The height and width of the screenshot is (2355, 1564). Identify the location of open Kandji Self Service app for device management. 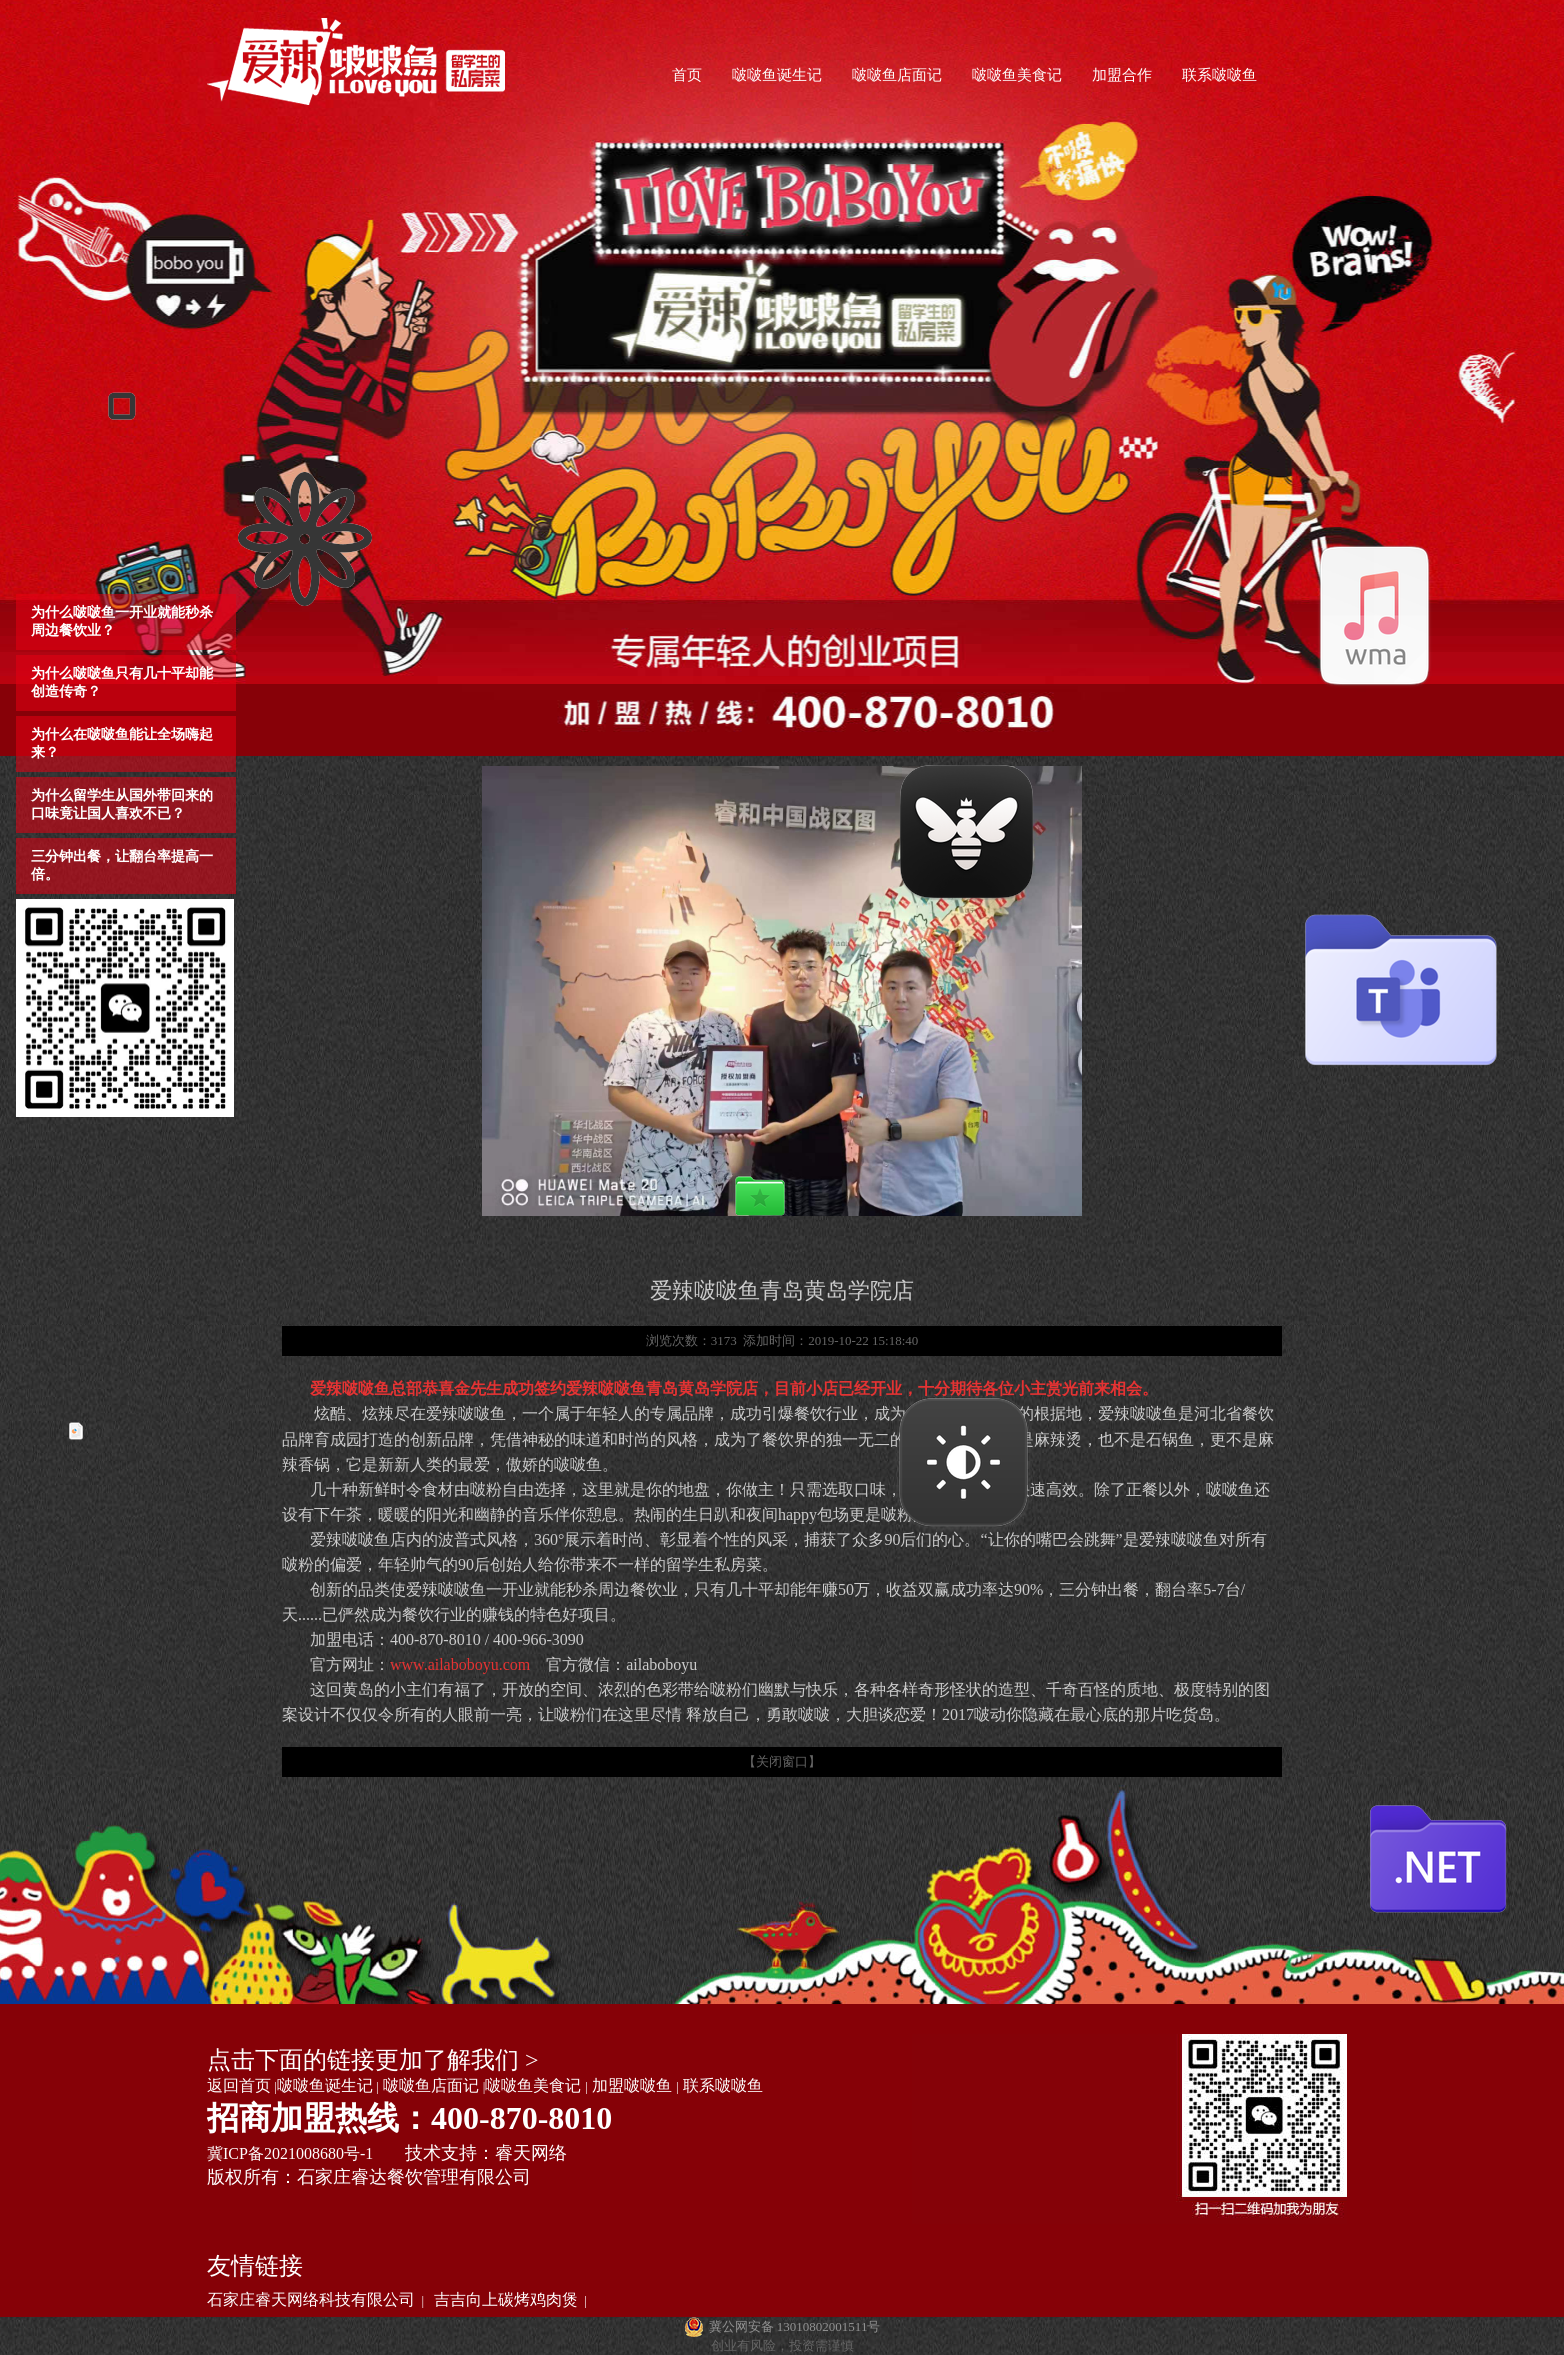
(966, 831).